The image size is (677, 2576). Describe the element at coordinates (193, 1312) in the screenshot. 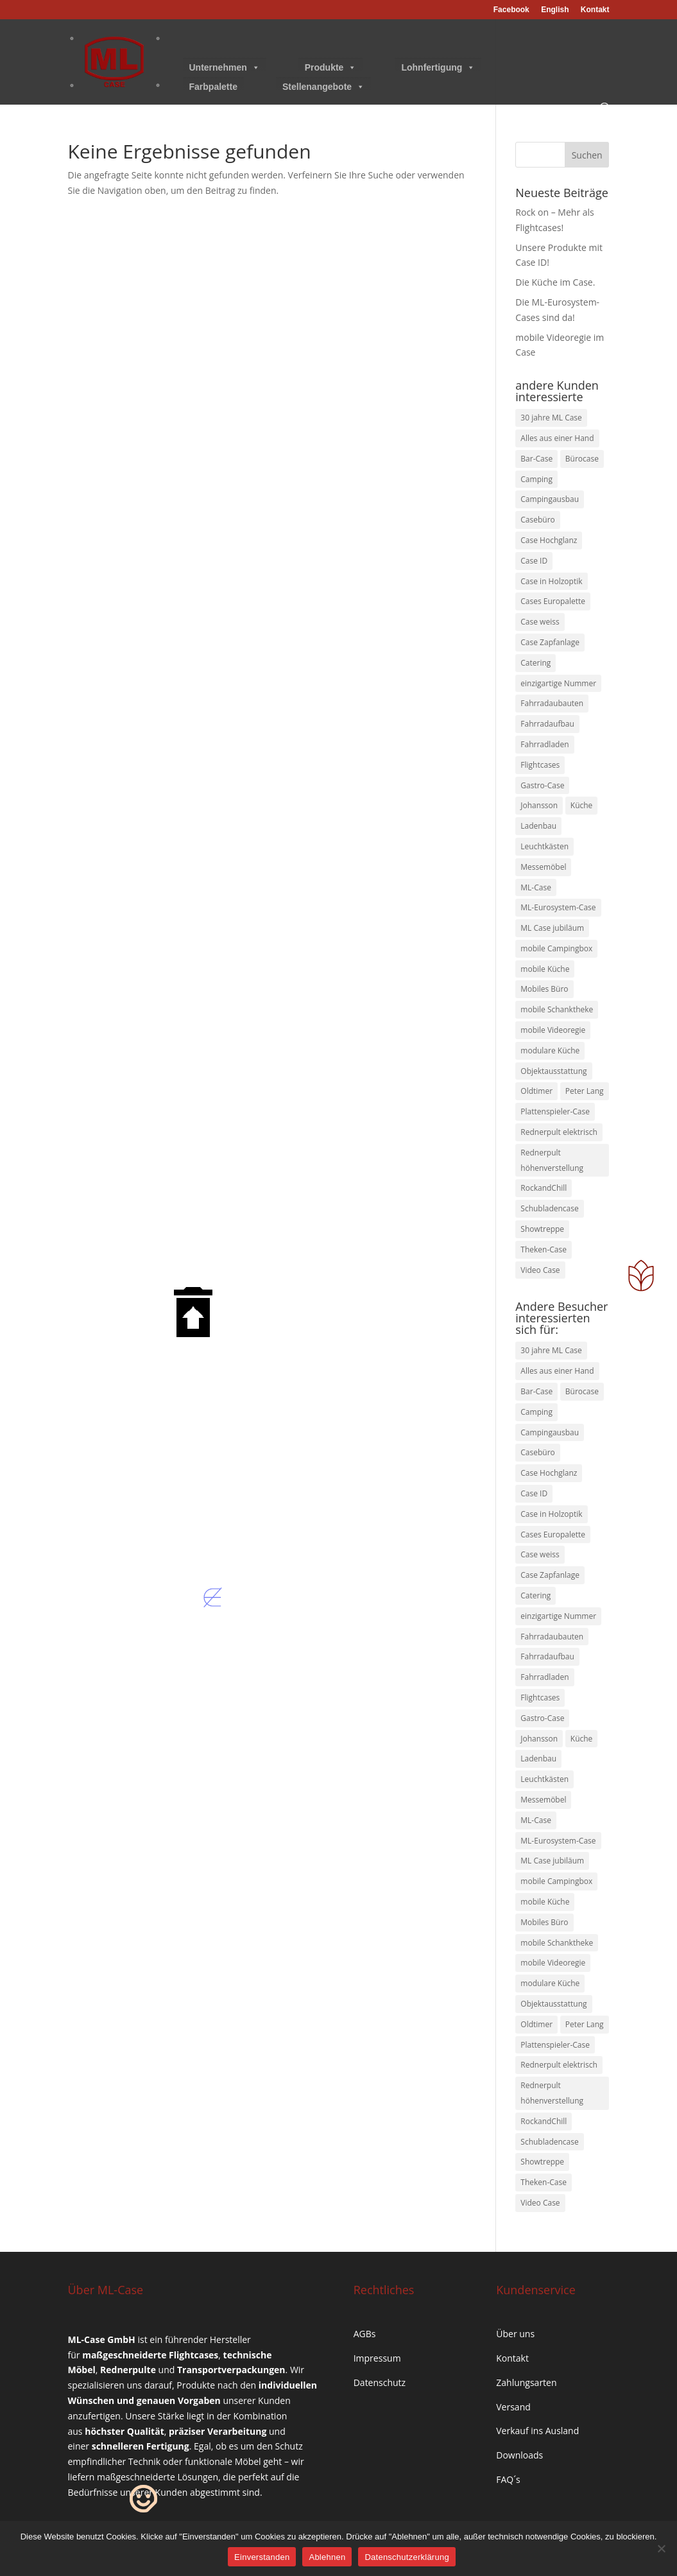

I see `restore a deleted item from trash` at that location.